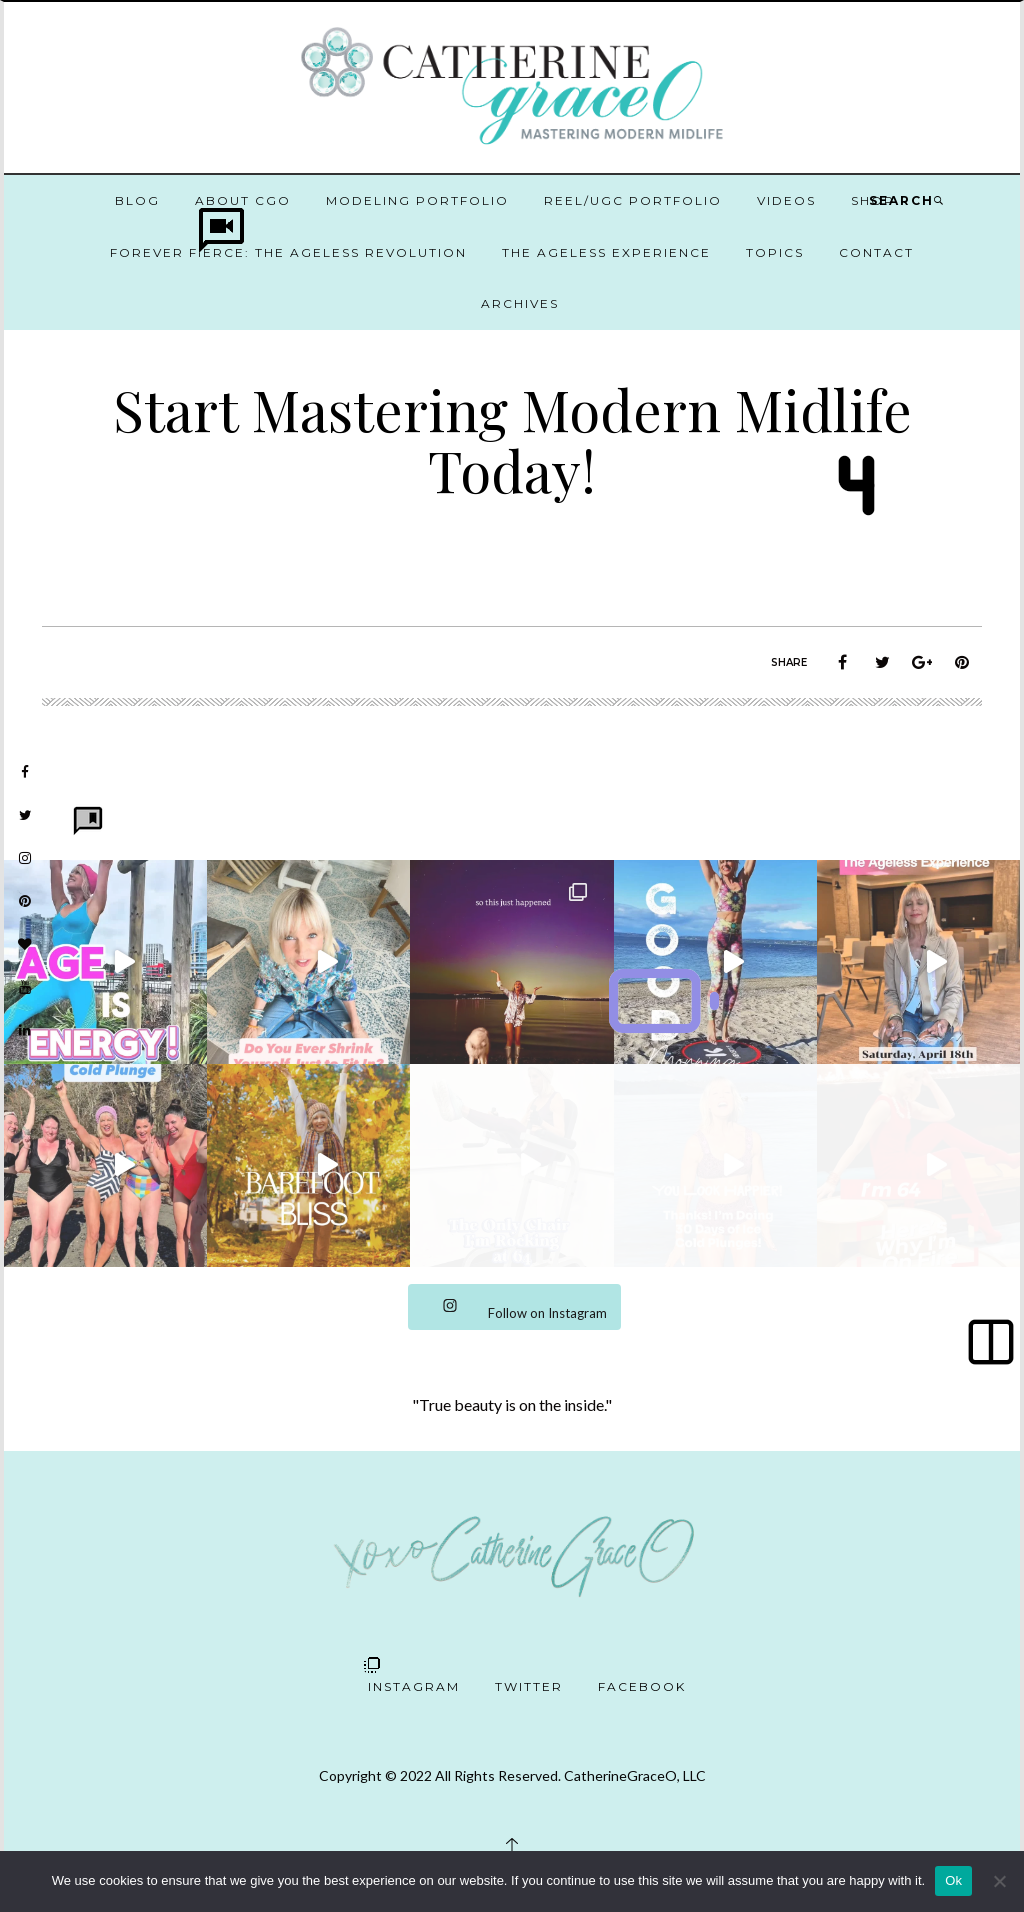 The image size is (1024, 1912). Describe the element at coordinates (221, 230) in the screenshot. I see `start a video chat conversation` at that location.